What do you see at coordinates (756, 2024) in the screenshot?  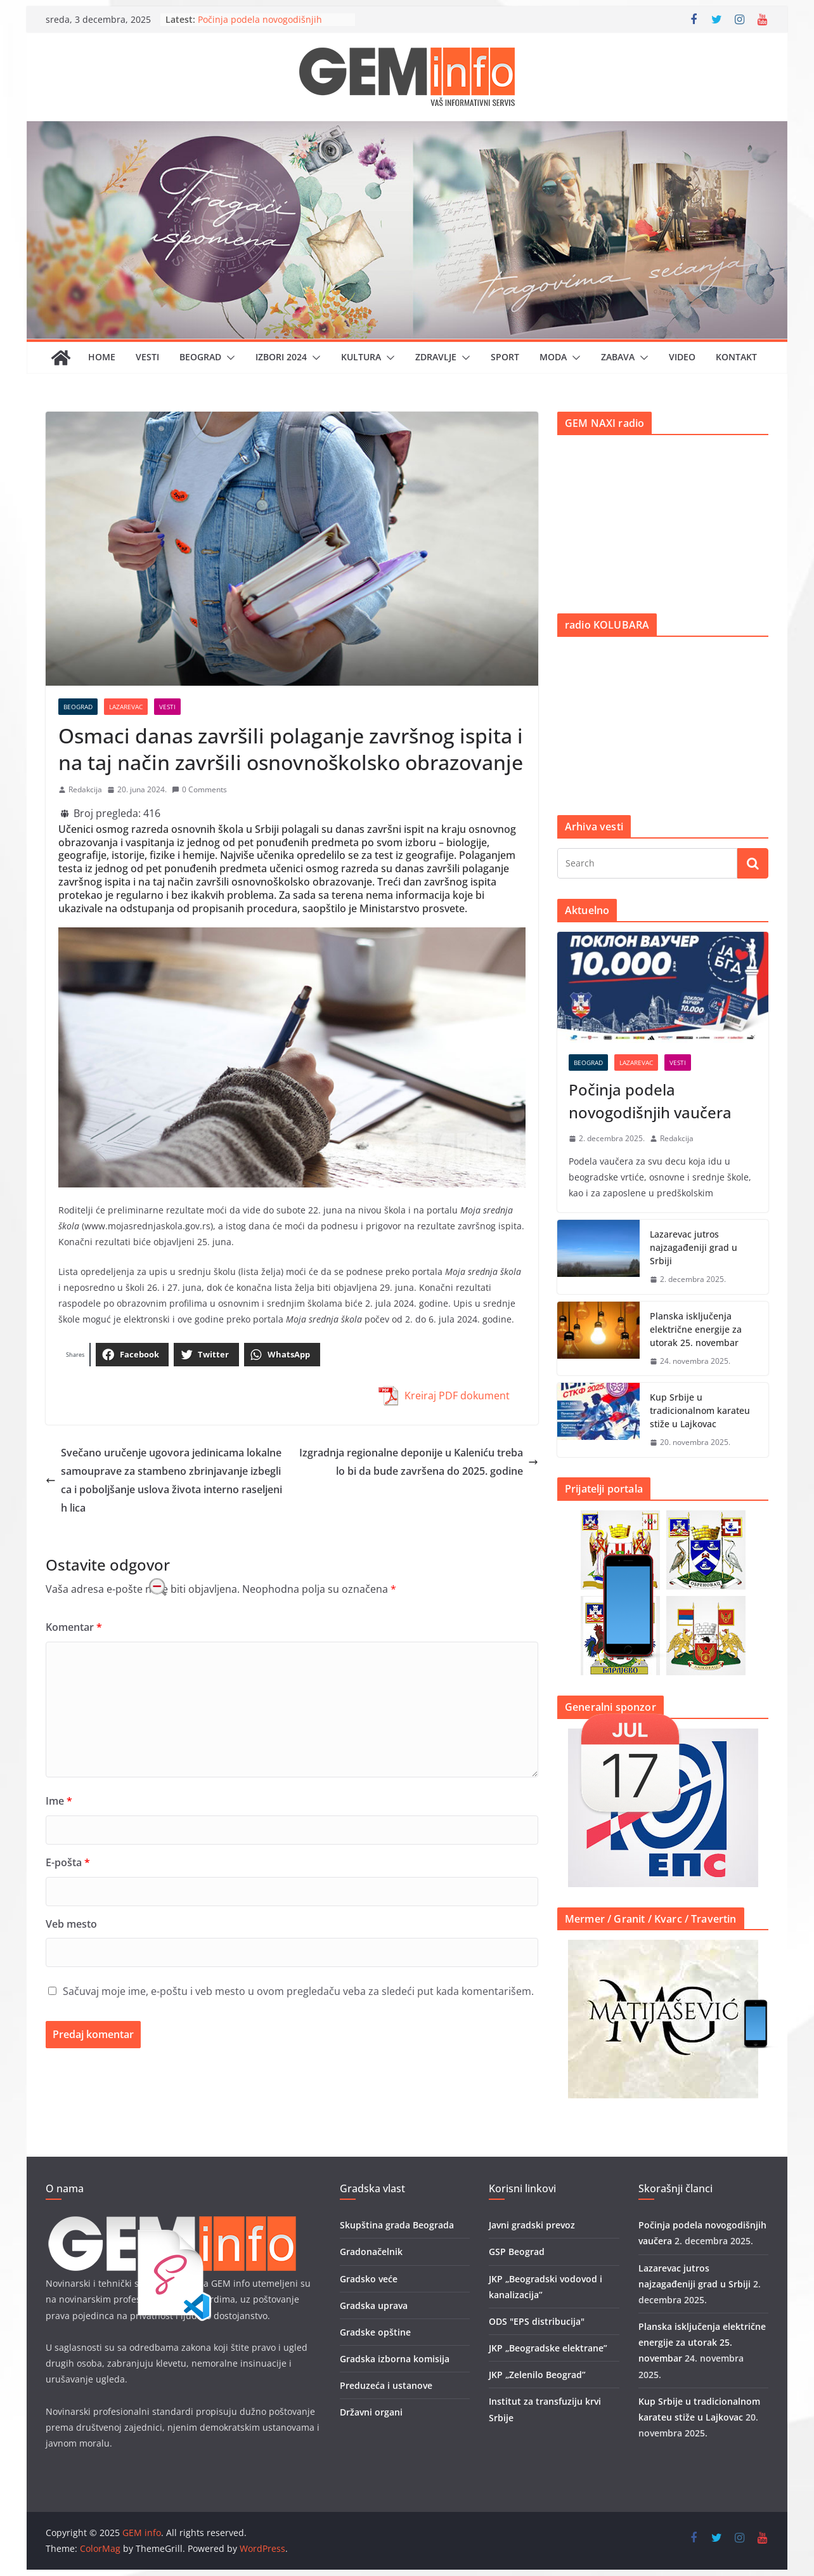 I see `iPod Touch device connected to your computer` at bounding box center [756, 2024].